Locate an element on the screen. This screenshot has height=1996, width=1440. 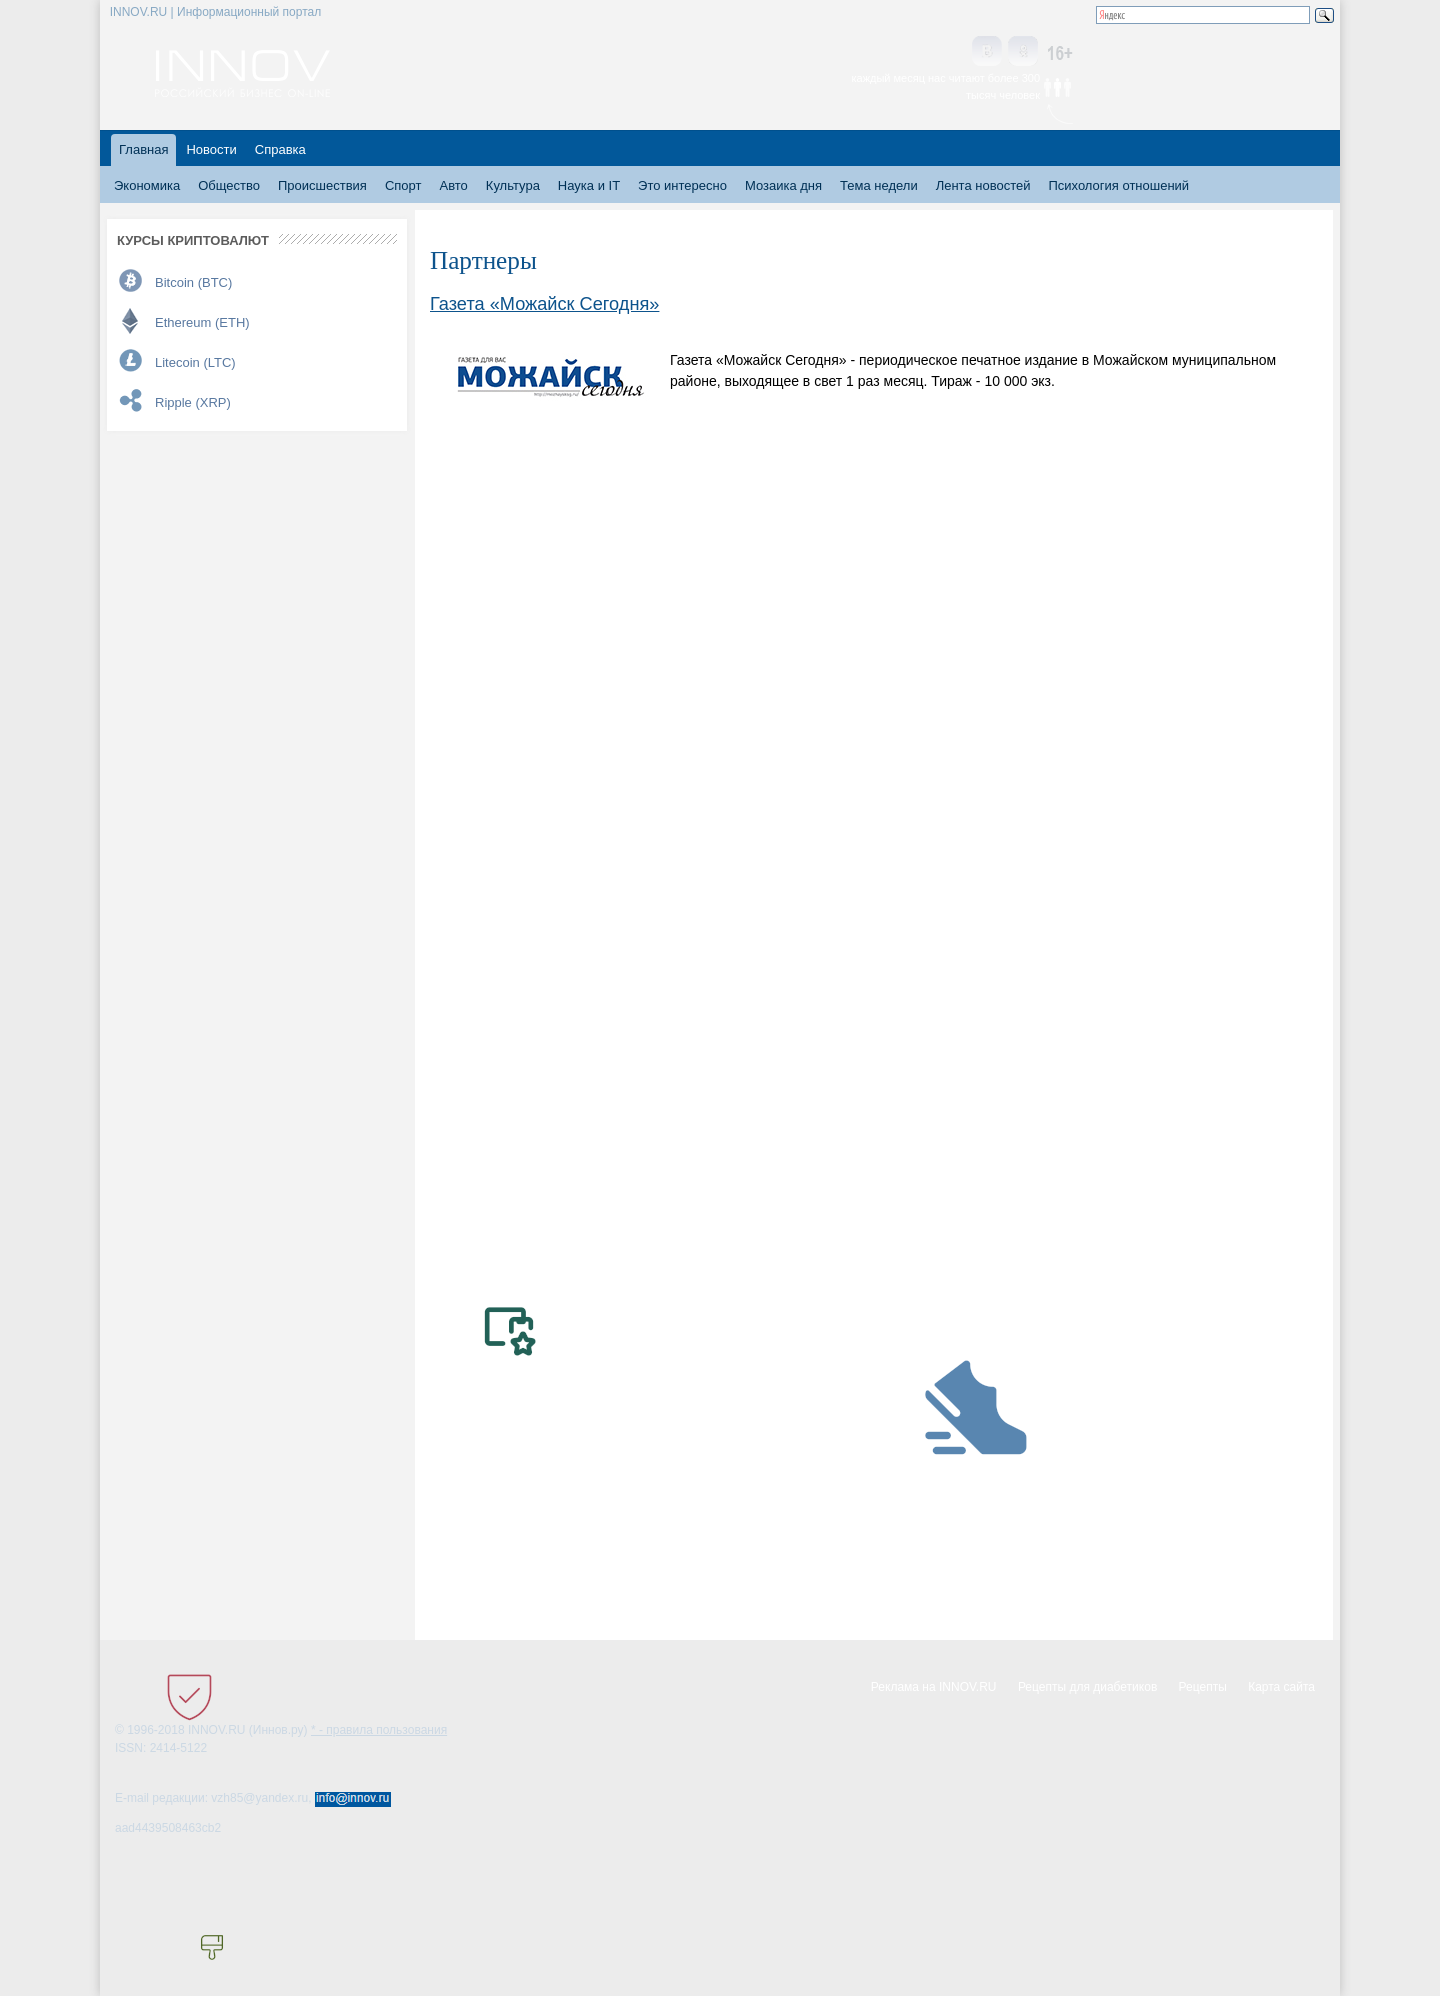
indicates verified or secure status is located at coordinates (189, 1694).